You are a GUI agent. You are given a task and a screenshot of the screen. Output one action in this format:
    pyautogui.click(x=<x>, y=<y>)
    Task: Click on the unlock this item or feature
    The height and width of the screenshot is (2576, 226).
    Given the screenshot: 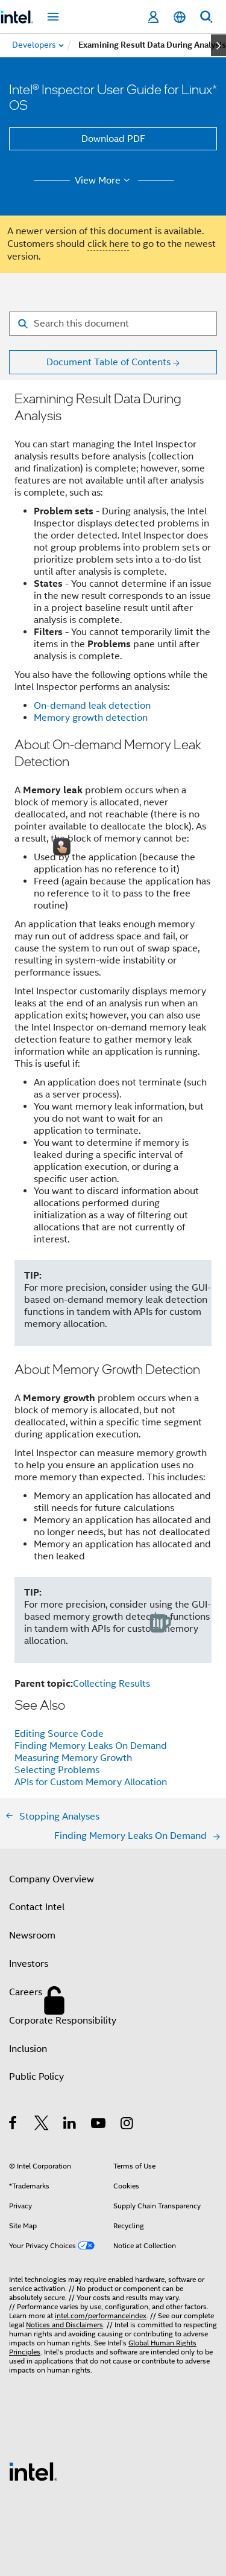 What is the action you would take?
    pyautogui.click(x=54, y=2001)
    